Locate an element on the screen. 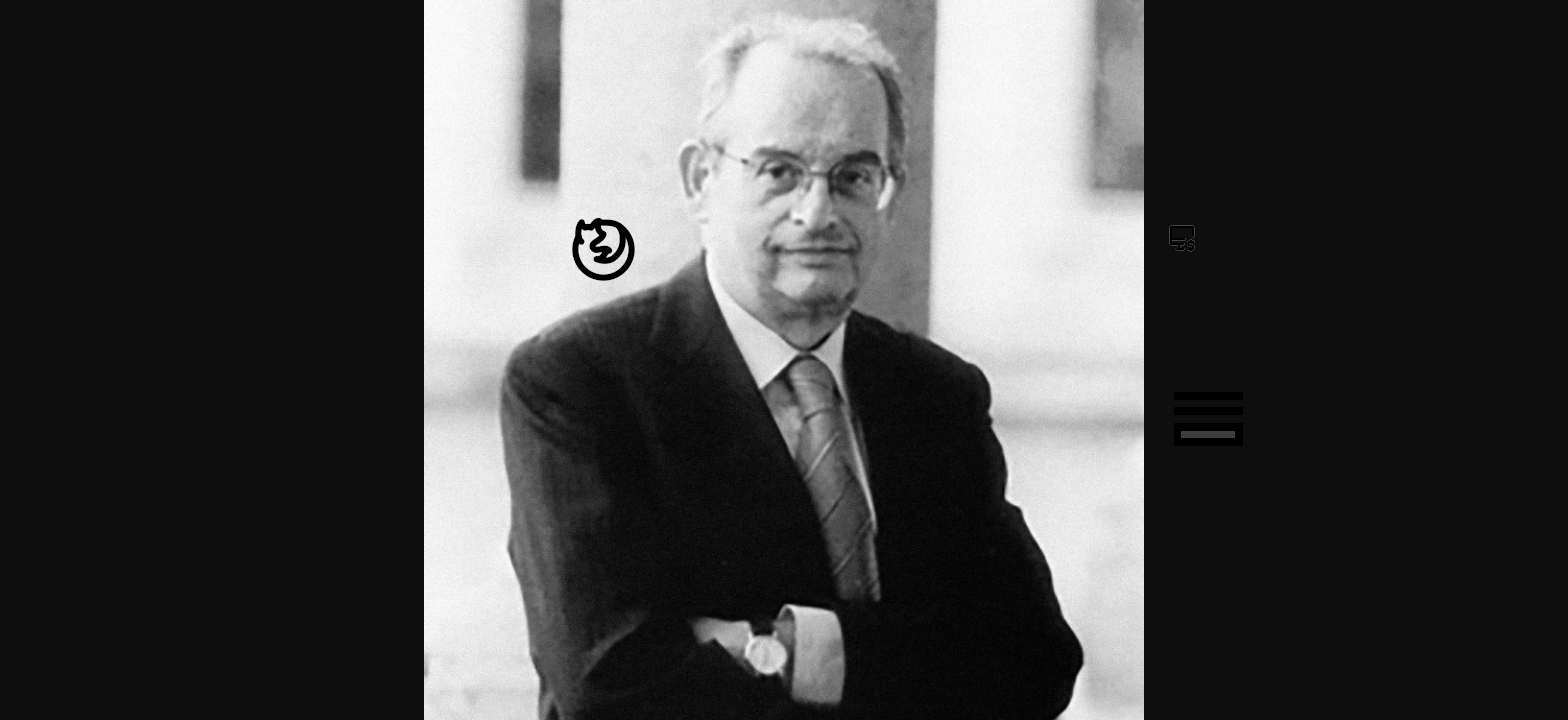 This screenshot has height=720, width=1568. view billing or payment on desktop is located at coordinates (1182, 238).